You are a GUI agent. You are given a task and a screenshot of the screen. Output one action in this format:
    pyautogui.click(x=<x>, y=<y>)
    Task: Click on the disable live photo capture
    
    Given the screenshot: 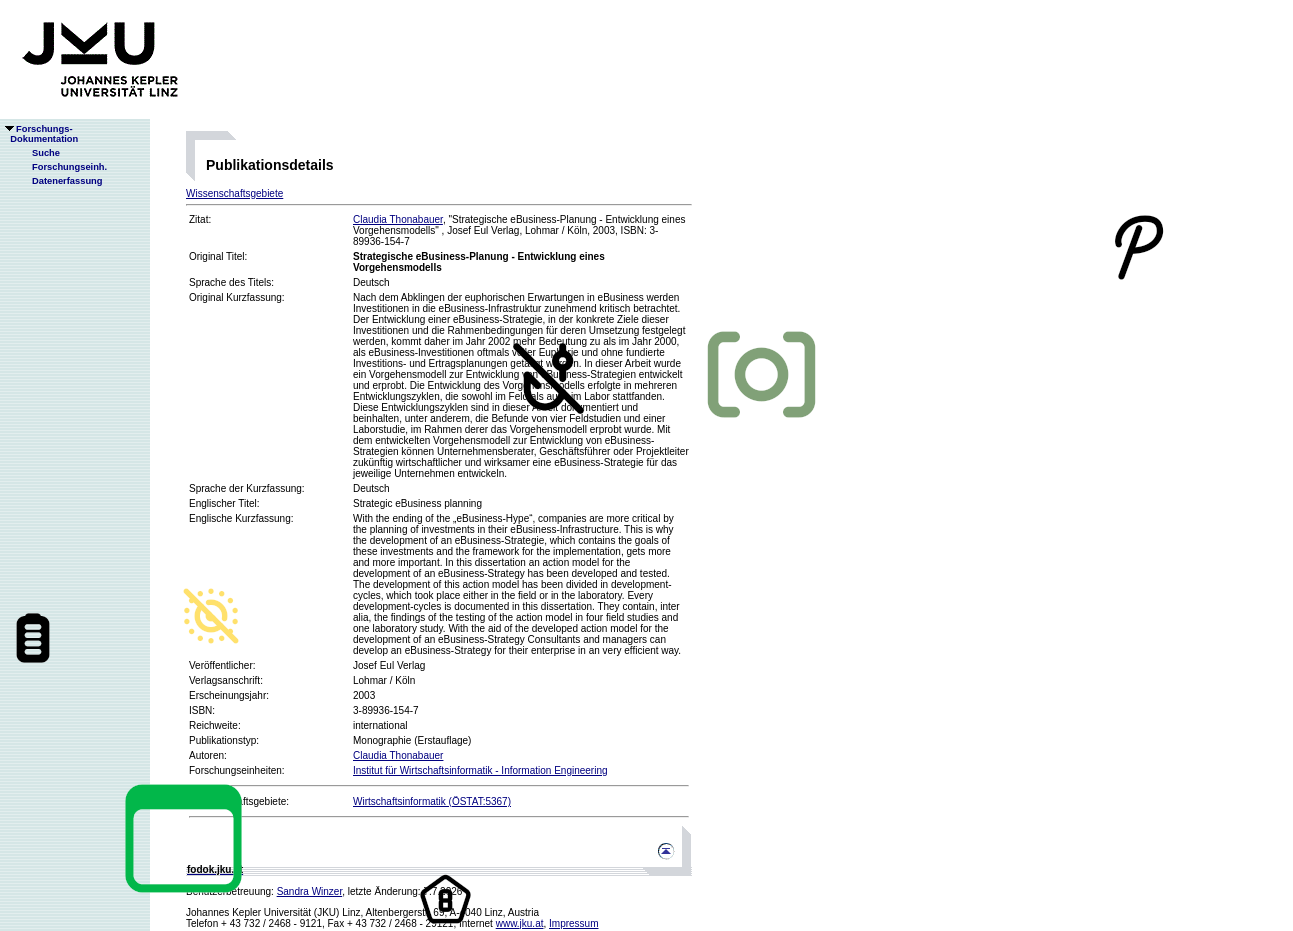 What is the action you would take?
    pyautogui.click(x=211, y=616)
    